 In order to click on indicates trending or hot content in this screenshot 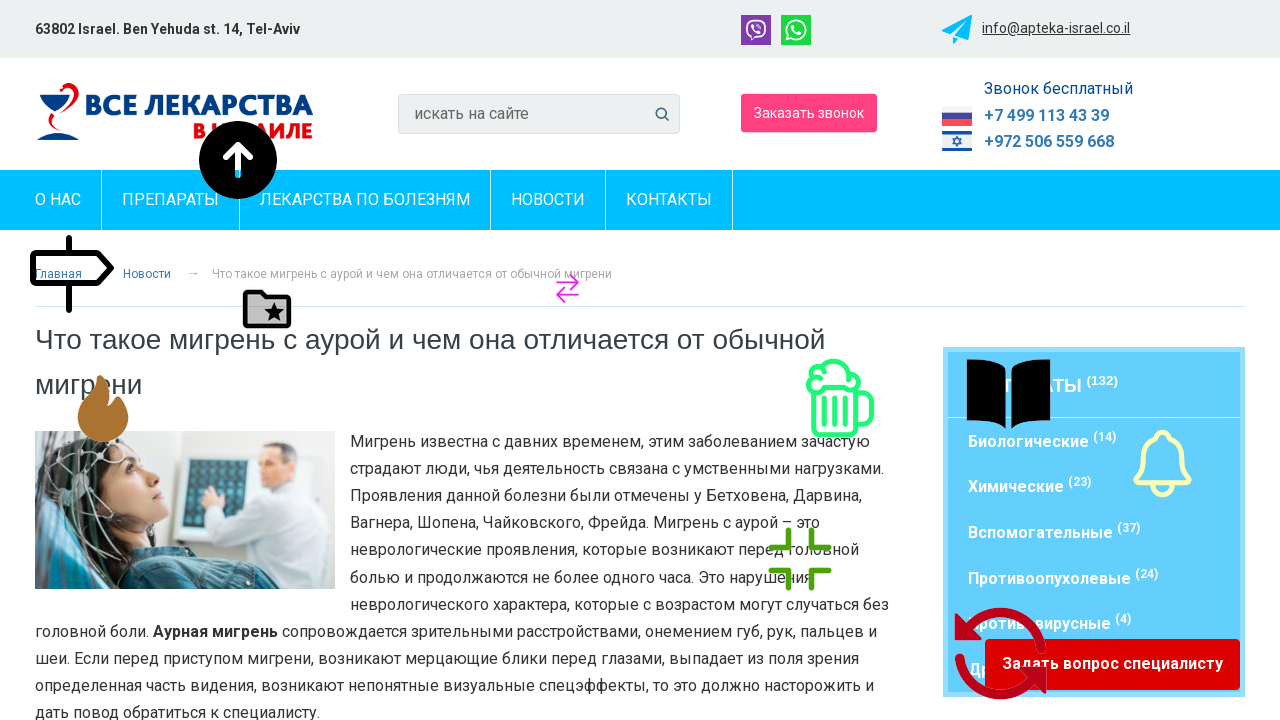, I will do `click(103, 410)`.